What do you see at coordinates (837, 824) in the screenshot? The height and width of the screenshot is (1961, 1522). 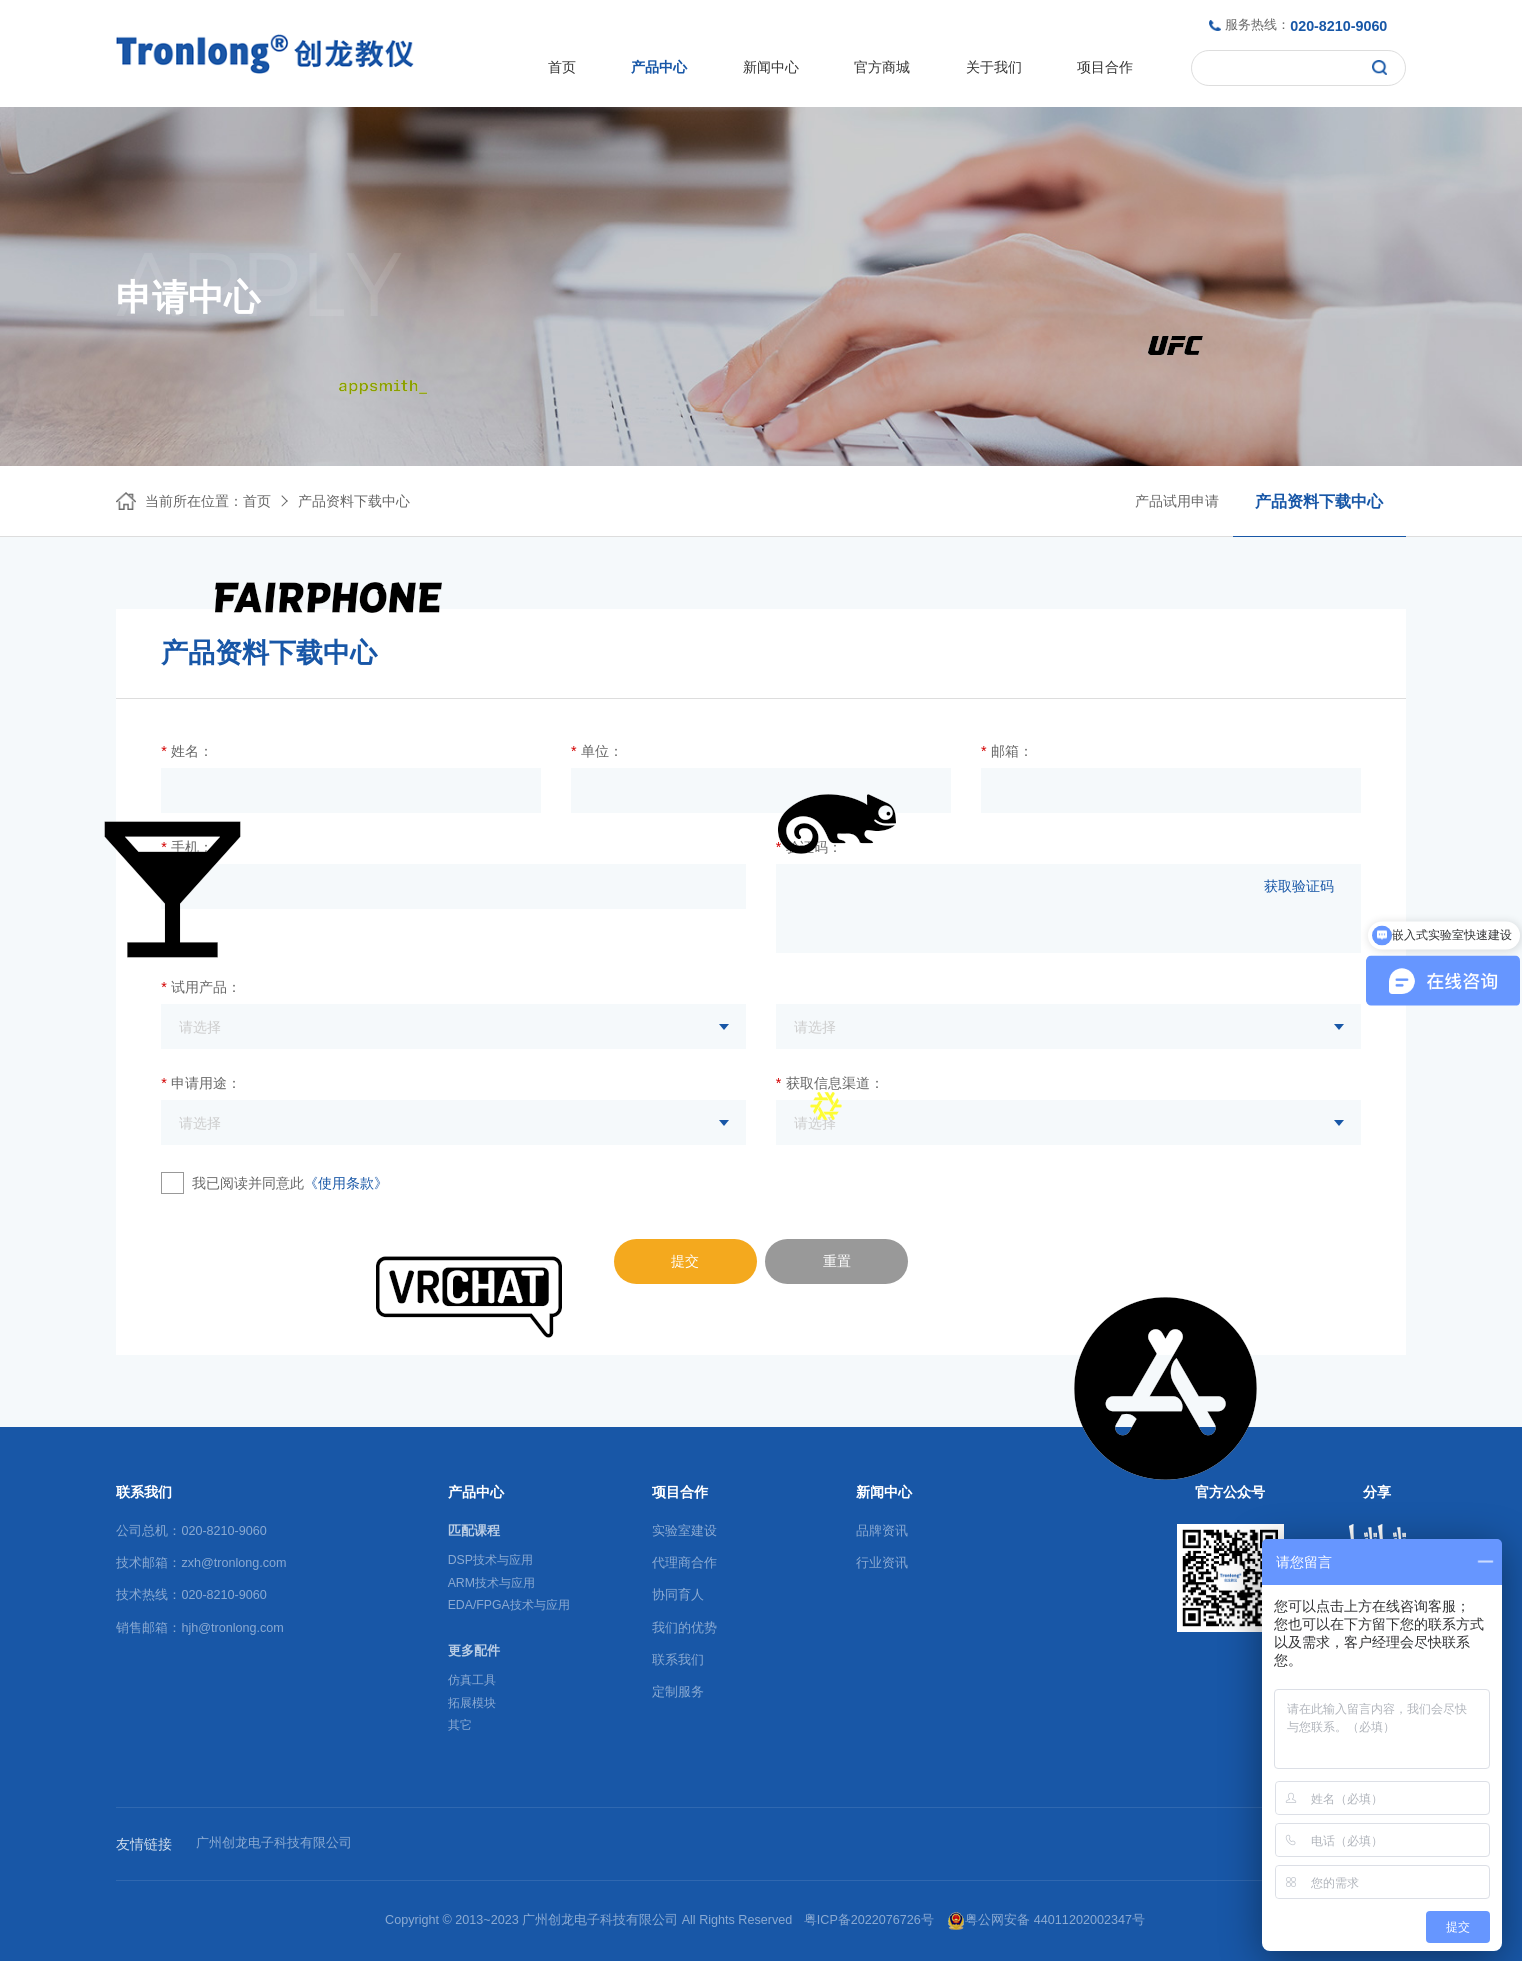 I see `SUSE Linux brand logo` at bounding box center [837, 824].